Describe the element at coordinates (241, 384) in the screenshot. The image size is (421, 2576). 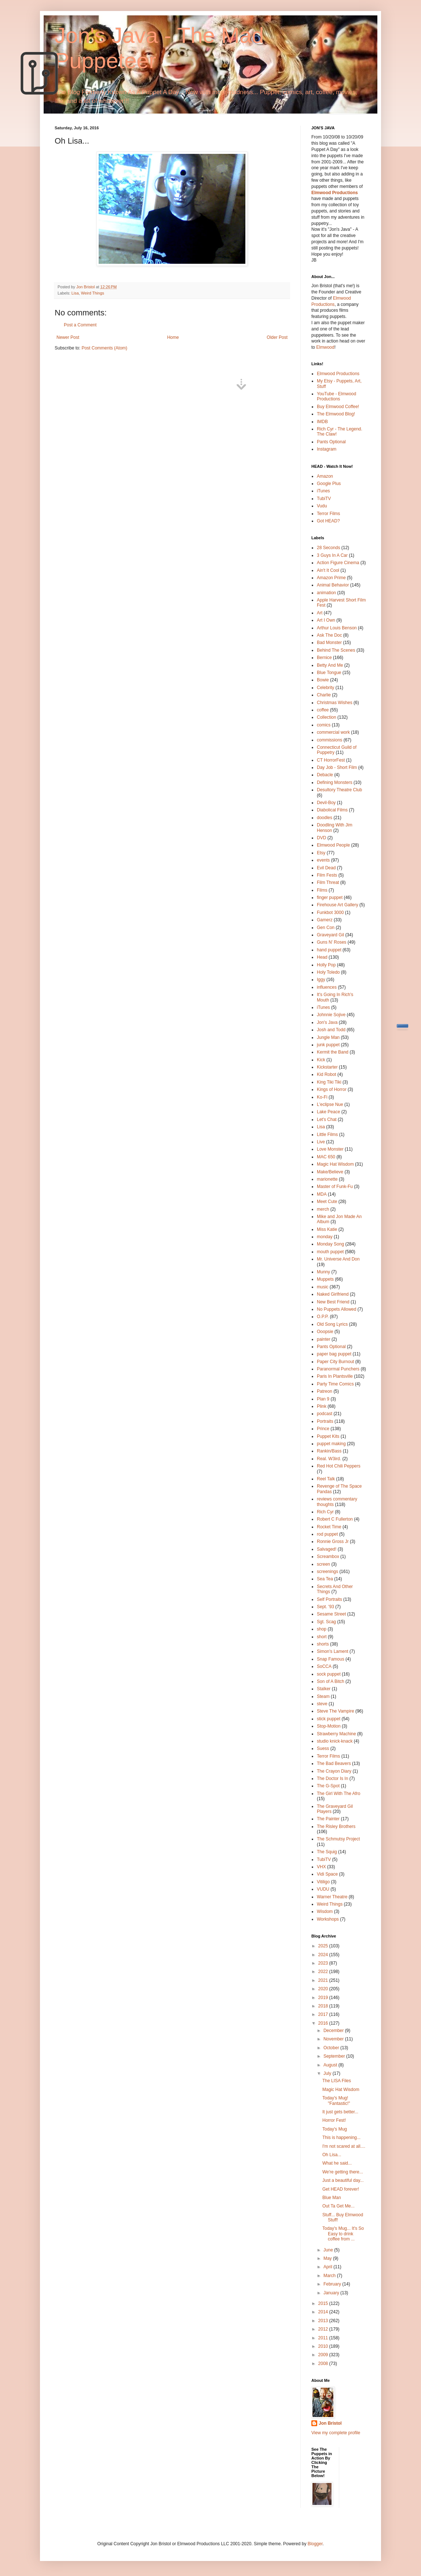
I see `open downloads folder` at that location.